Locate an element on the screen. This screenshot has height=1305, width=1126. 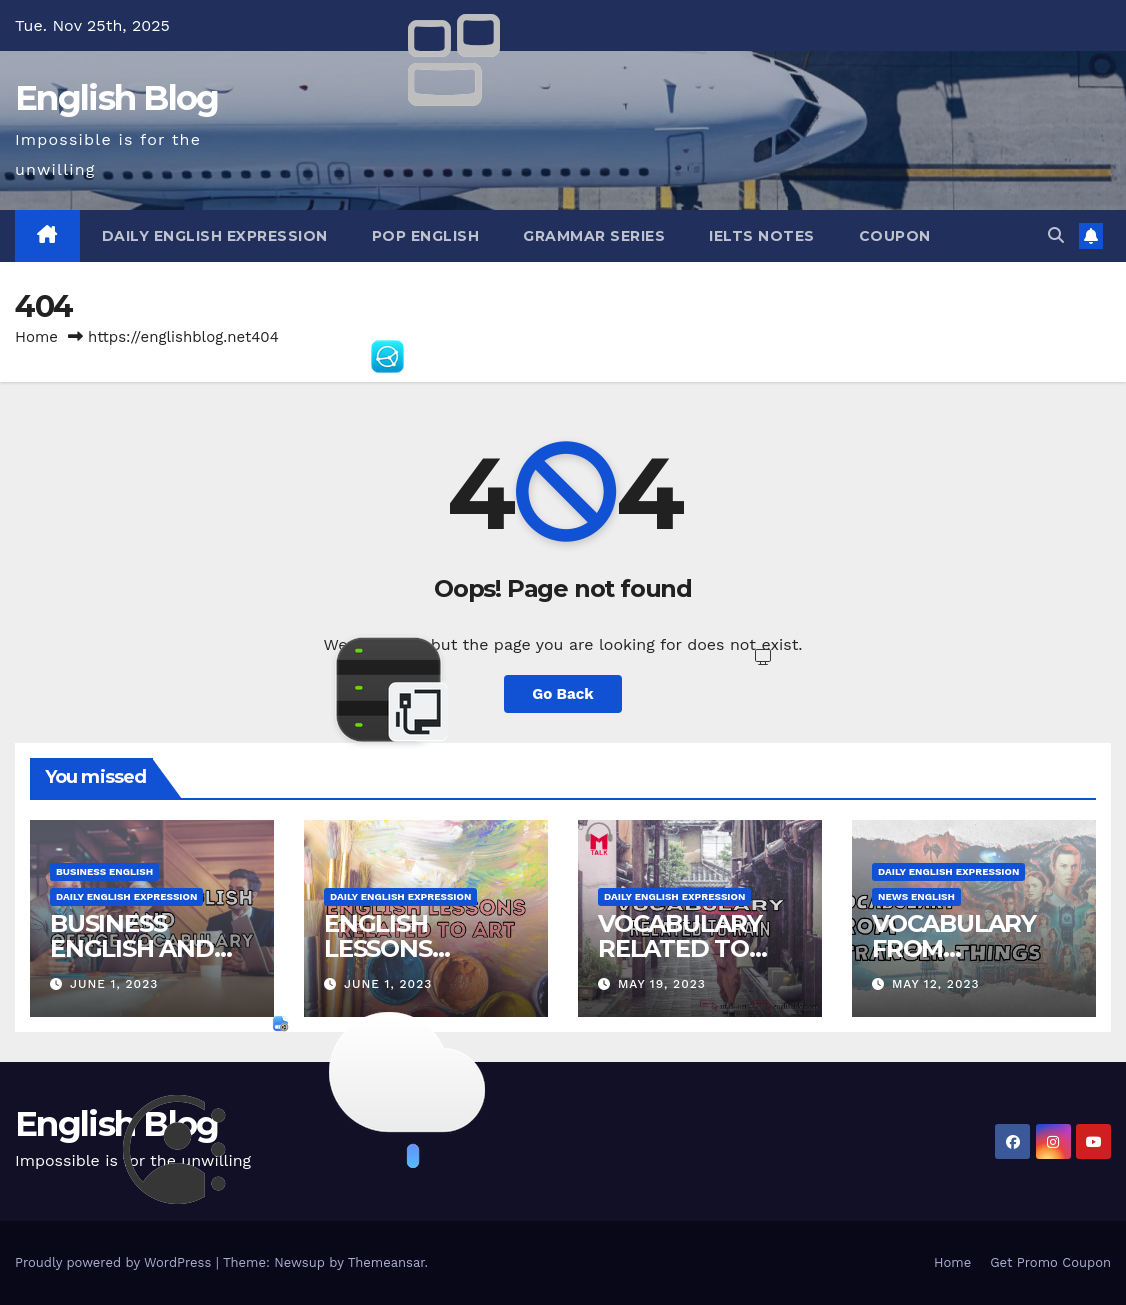
browse artists in your music library is located at coordinates (177, 1149).